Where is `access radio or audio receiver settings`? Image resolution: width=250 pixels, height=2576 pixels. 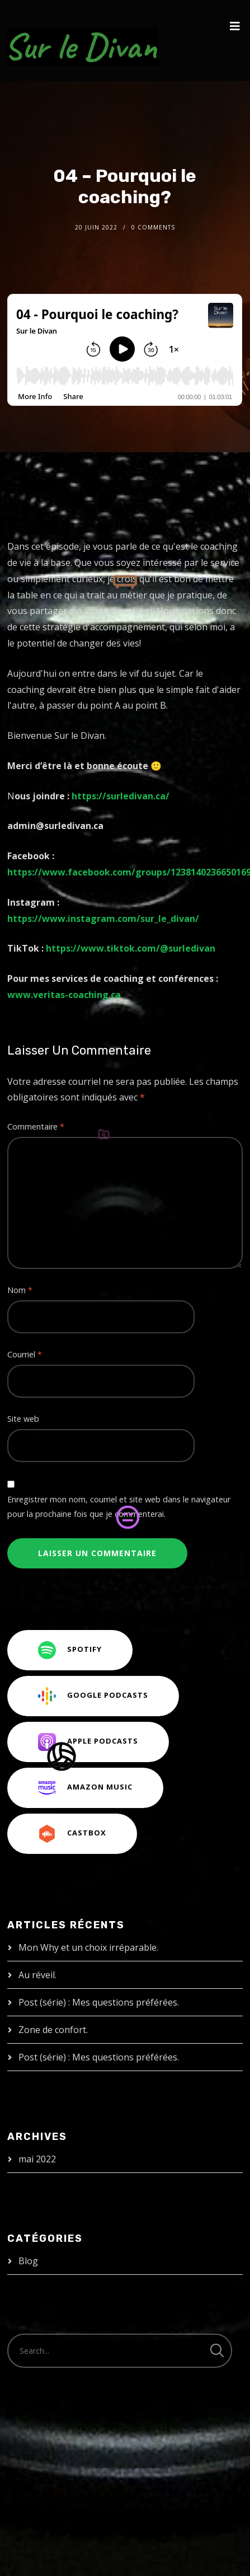 access radio or audio receiver settings is located at coordinates (125, 580).